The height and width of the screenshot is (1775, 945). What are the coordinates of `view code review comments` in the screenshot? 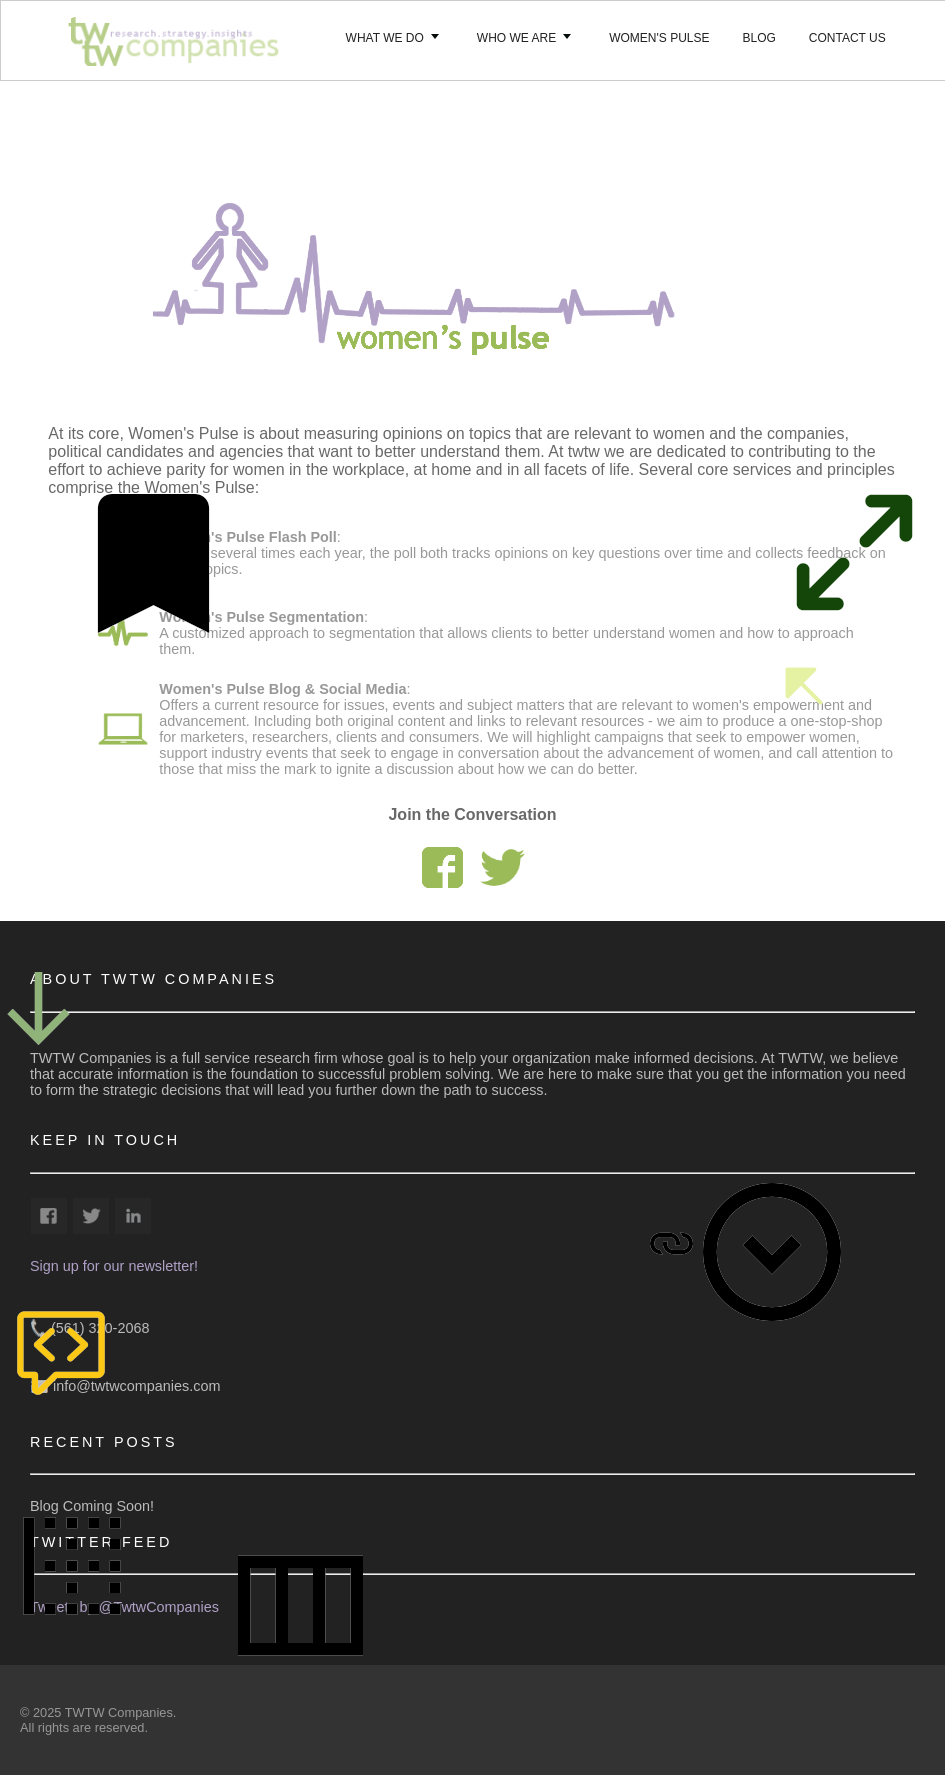 It's located at (61, 1351).